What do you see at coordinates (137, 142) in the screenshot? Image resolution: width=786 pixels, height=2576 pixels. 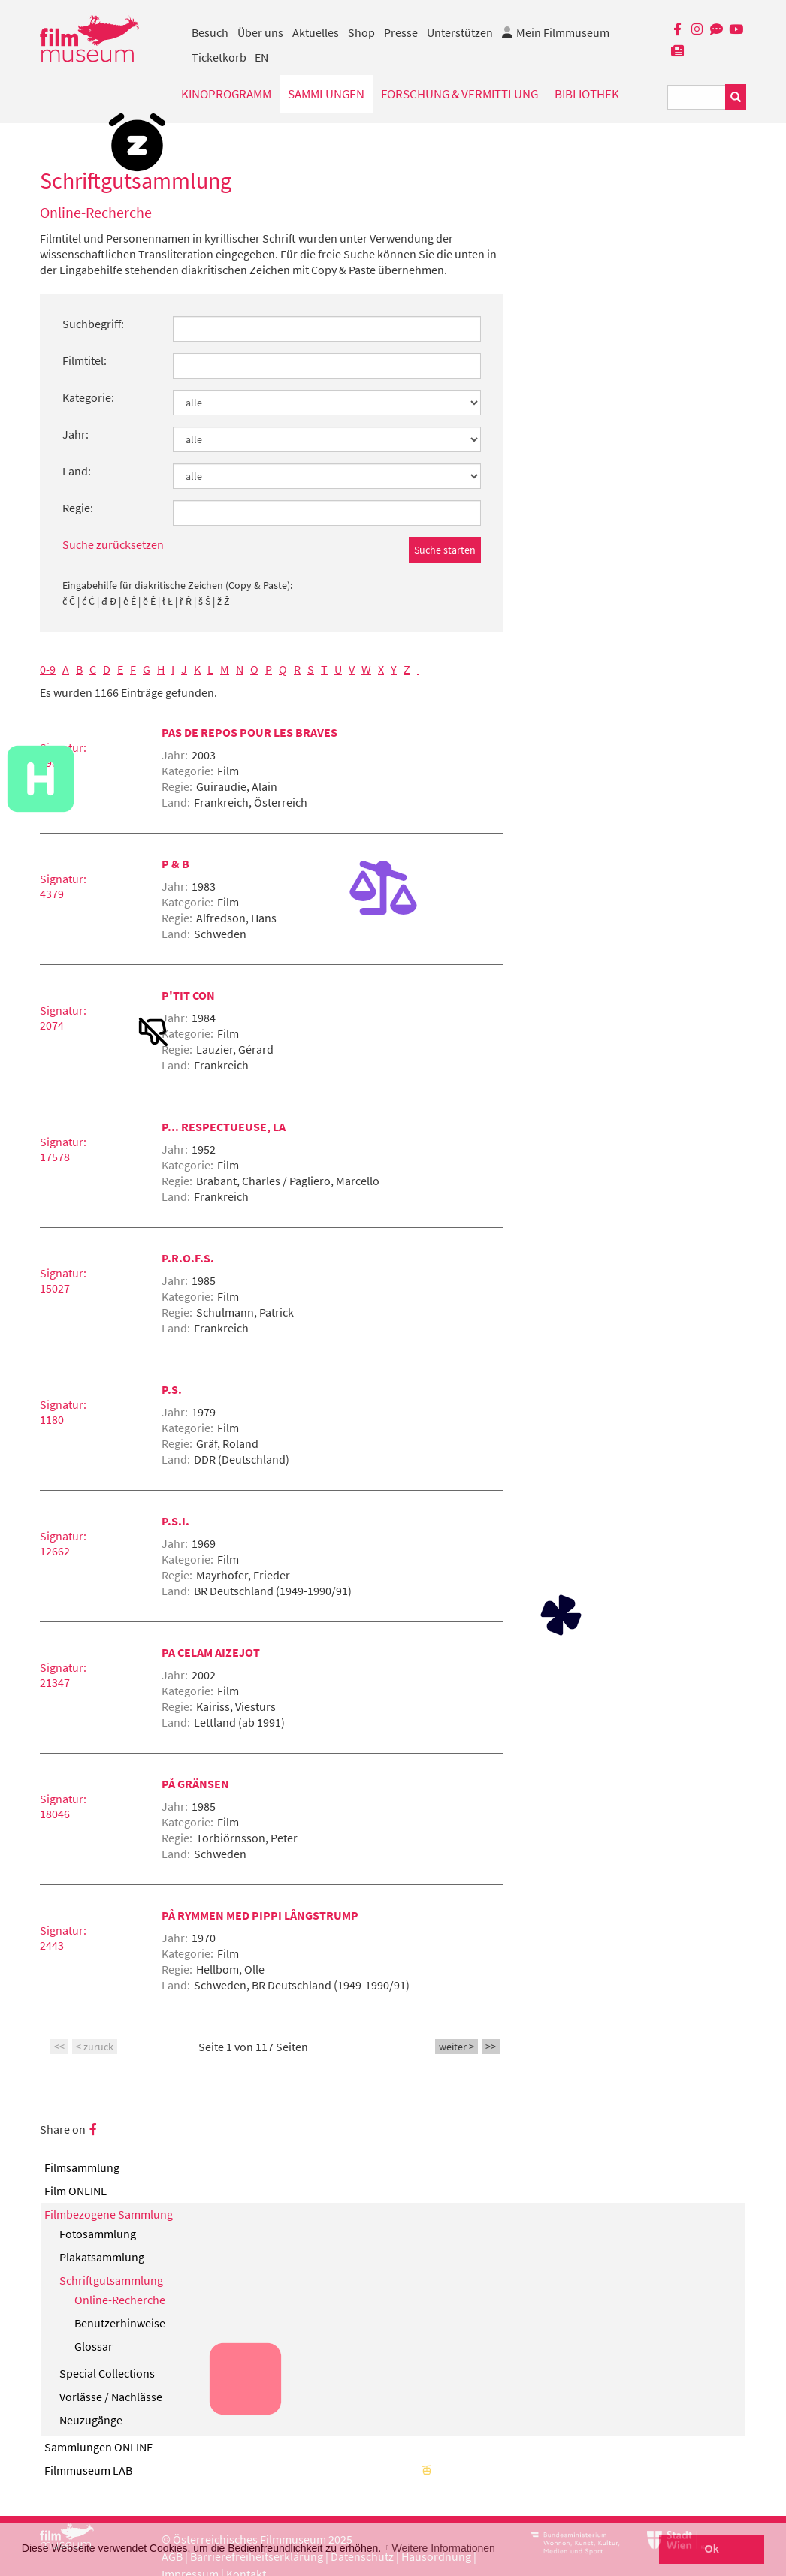 I see `snooze an active alarm` at bounding box center [137, 142].